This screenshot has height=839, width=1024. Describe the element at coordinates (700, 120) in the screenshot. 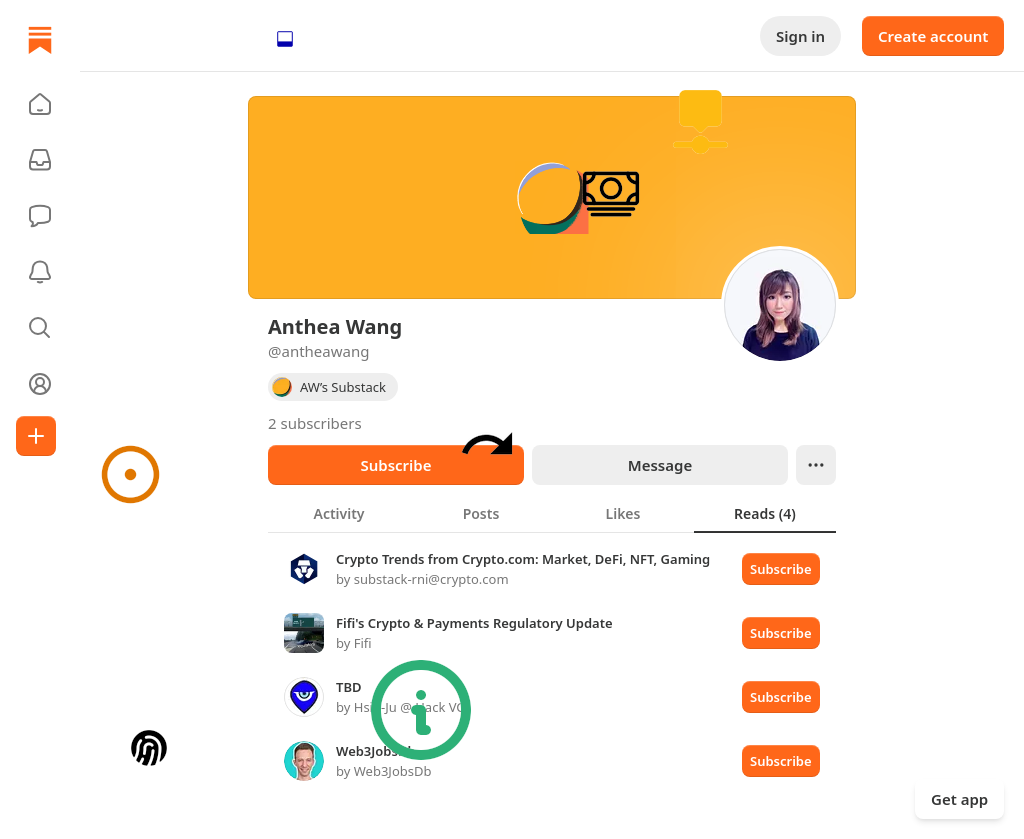

I see `view event details on a timeline` at that location.